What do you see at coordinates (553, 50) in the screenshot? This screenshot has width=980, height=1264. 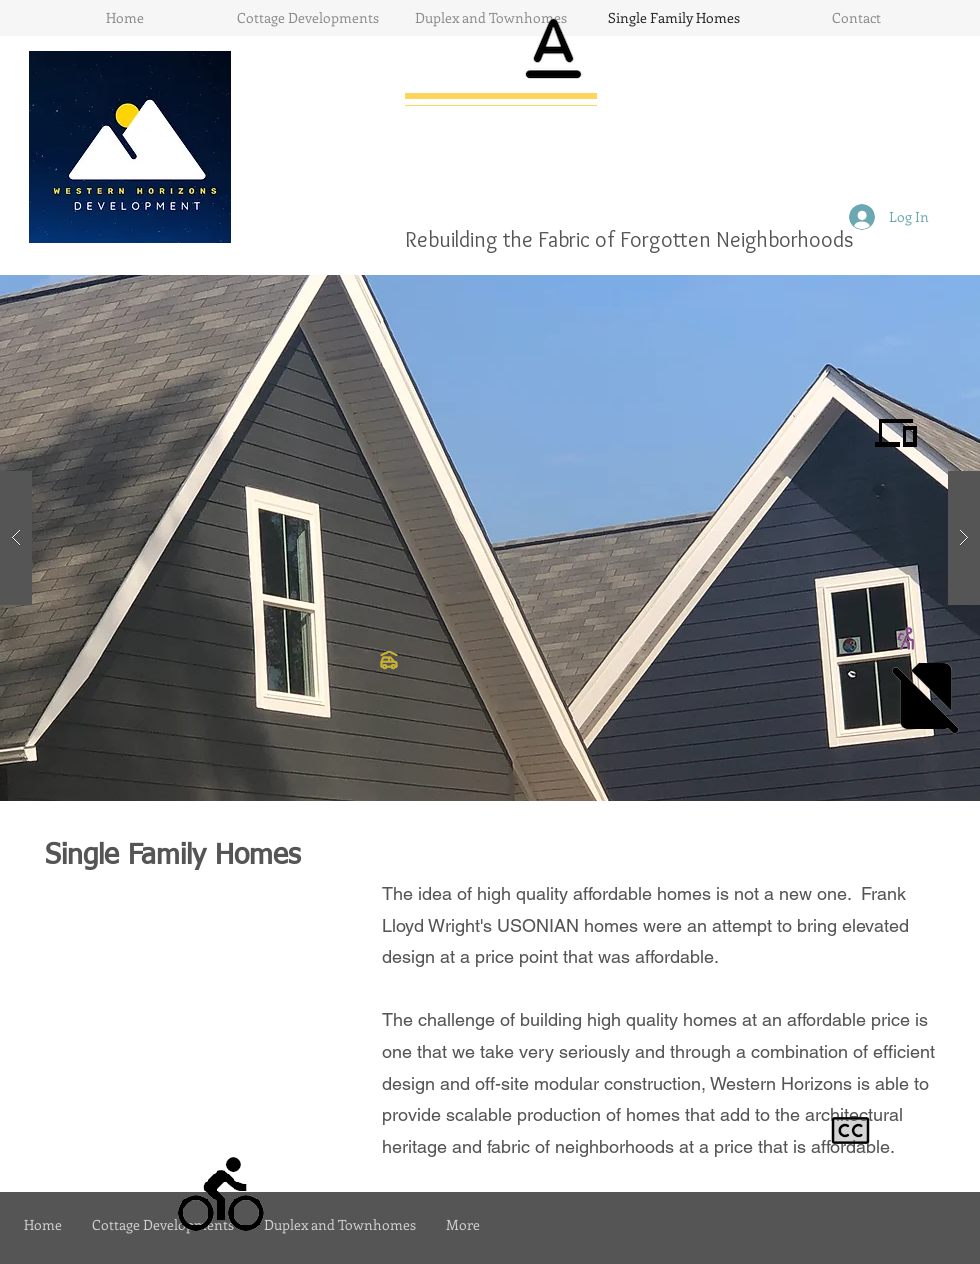 I see `change text formatting options` at bounding box center [553, 50].